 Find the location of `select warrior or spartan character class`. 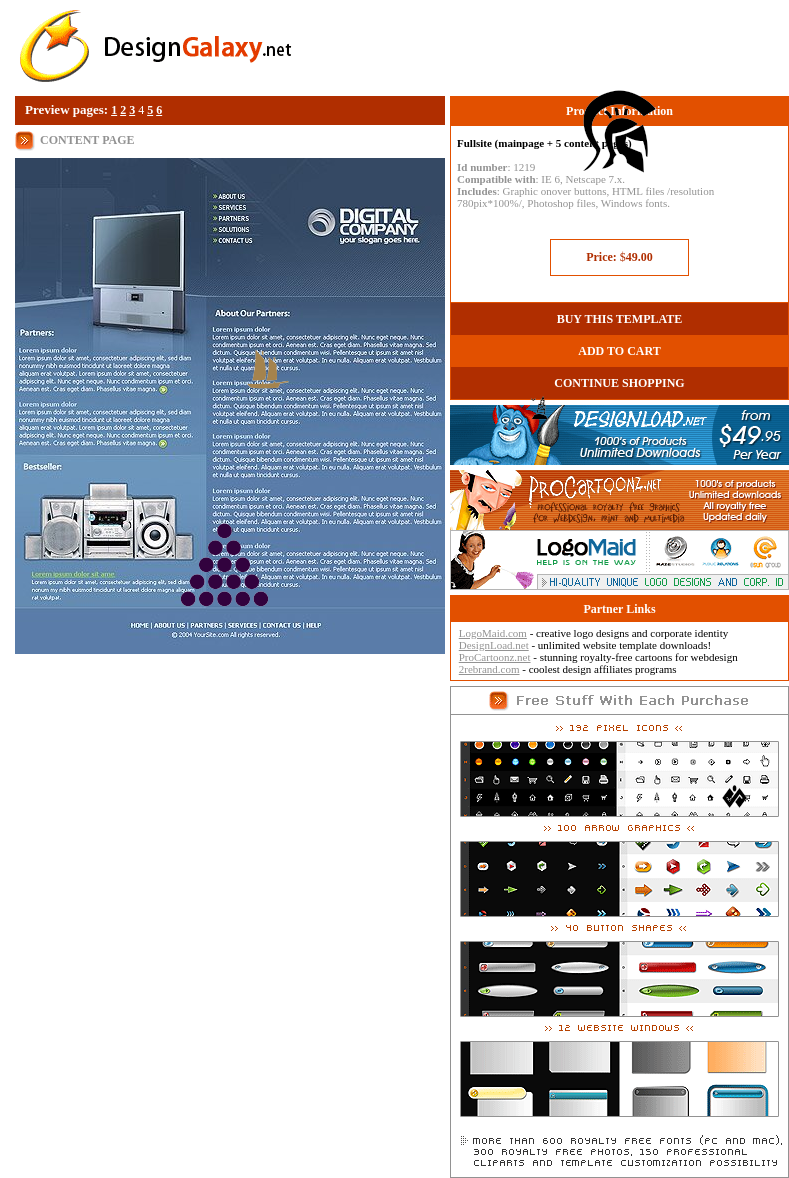

select warrior or spartan character class is located at coordinates (619, 131).